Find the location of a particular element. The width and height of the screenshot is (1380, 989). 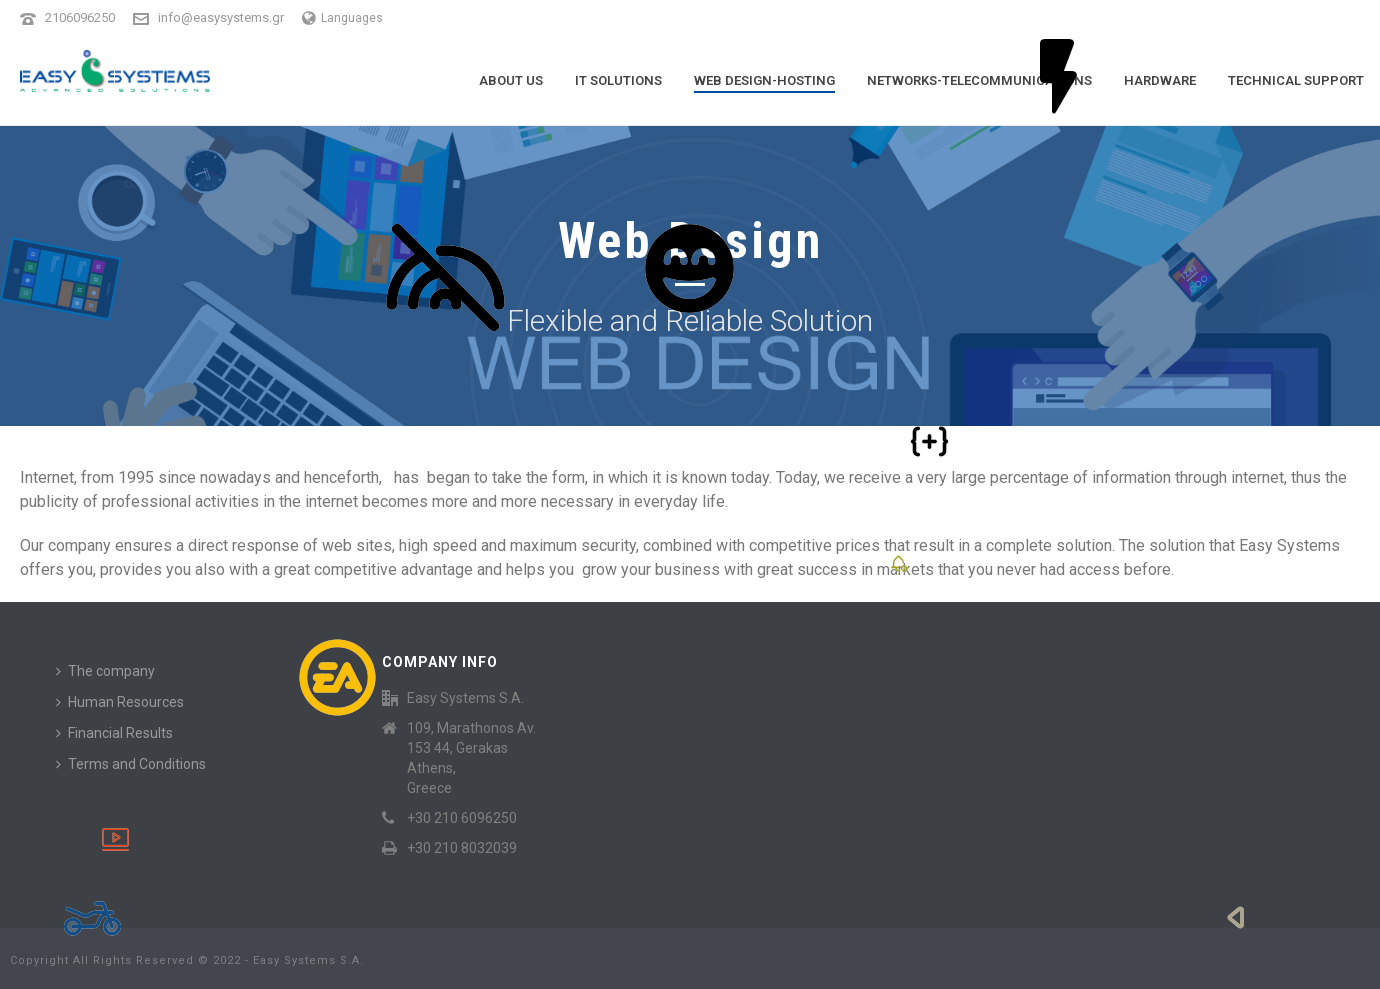

turn on camera flash is located at coordinates (1060, 79).